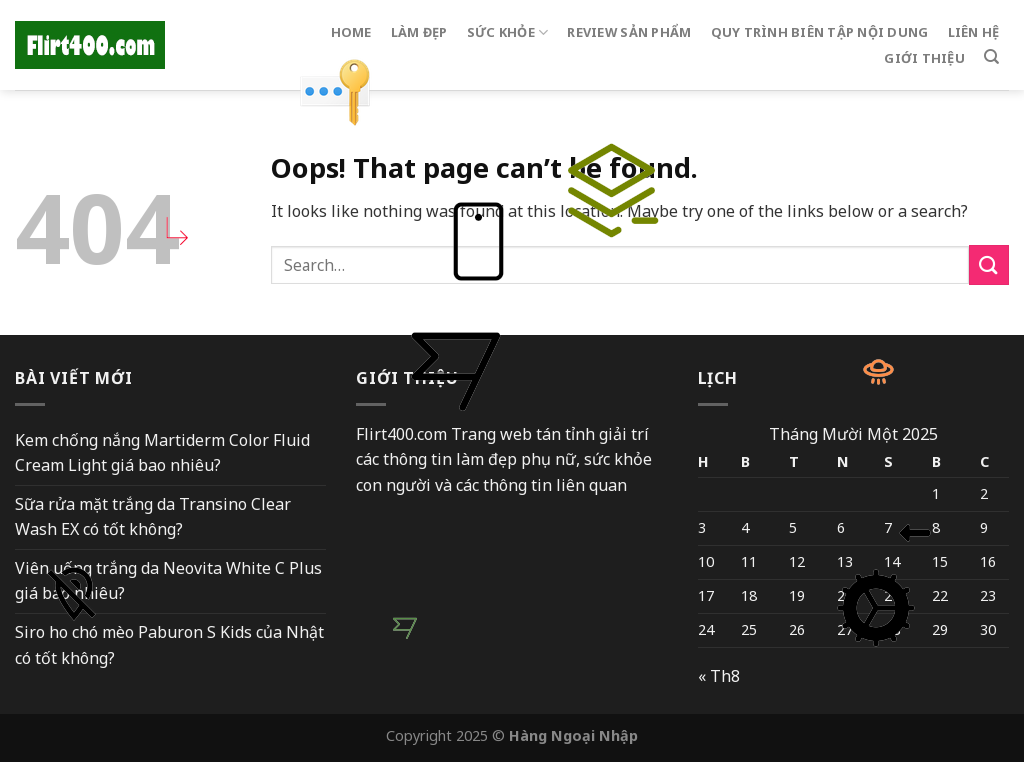 The image size is (1024, 762). I want to click on remove a layer from the stack, so click(611, 190).